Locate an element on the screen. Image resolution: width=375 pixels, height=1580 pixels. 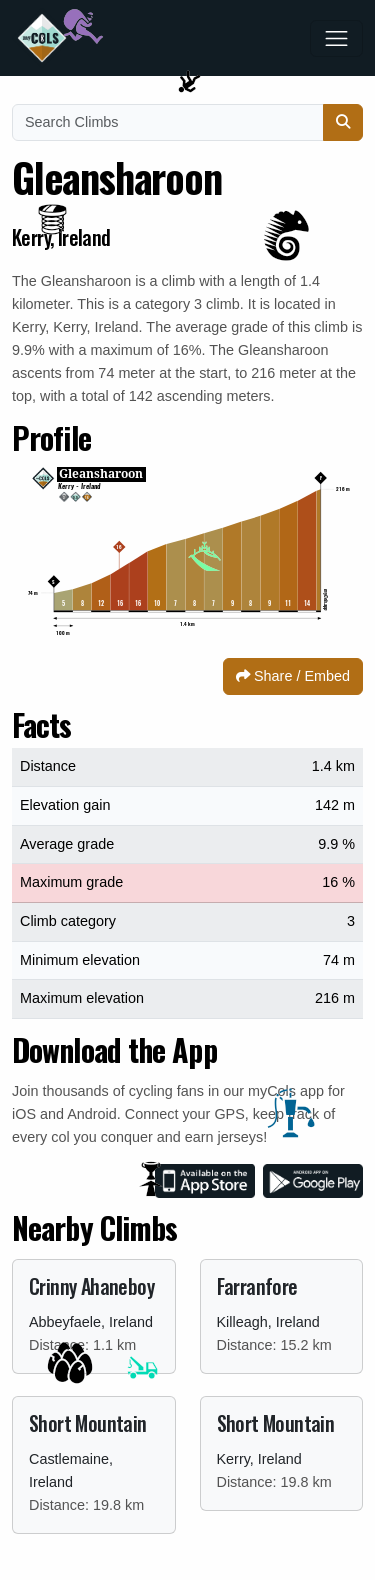
spring or bounce mechanic in a game is located at coordinates (52, 219).